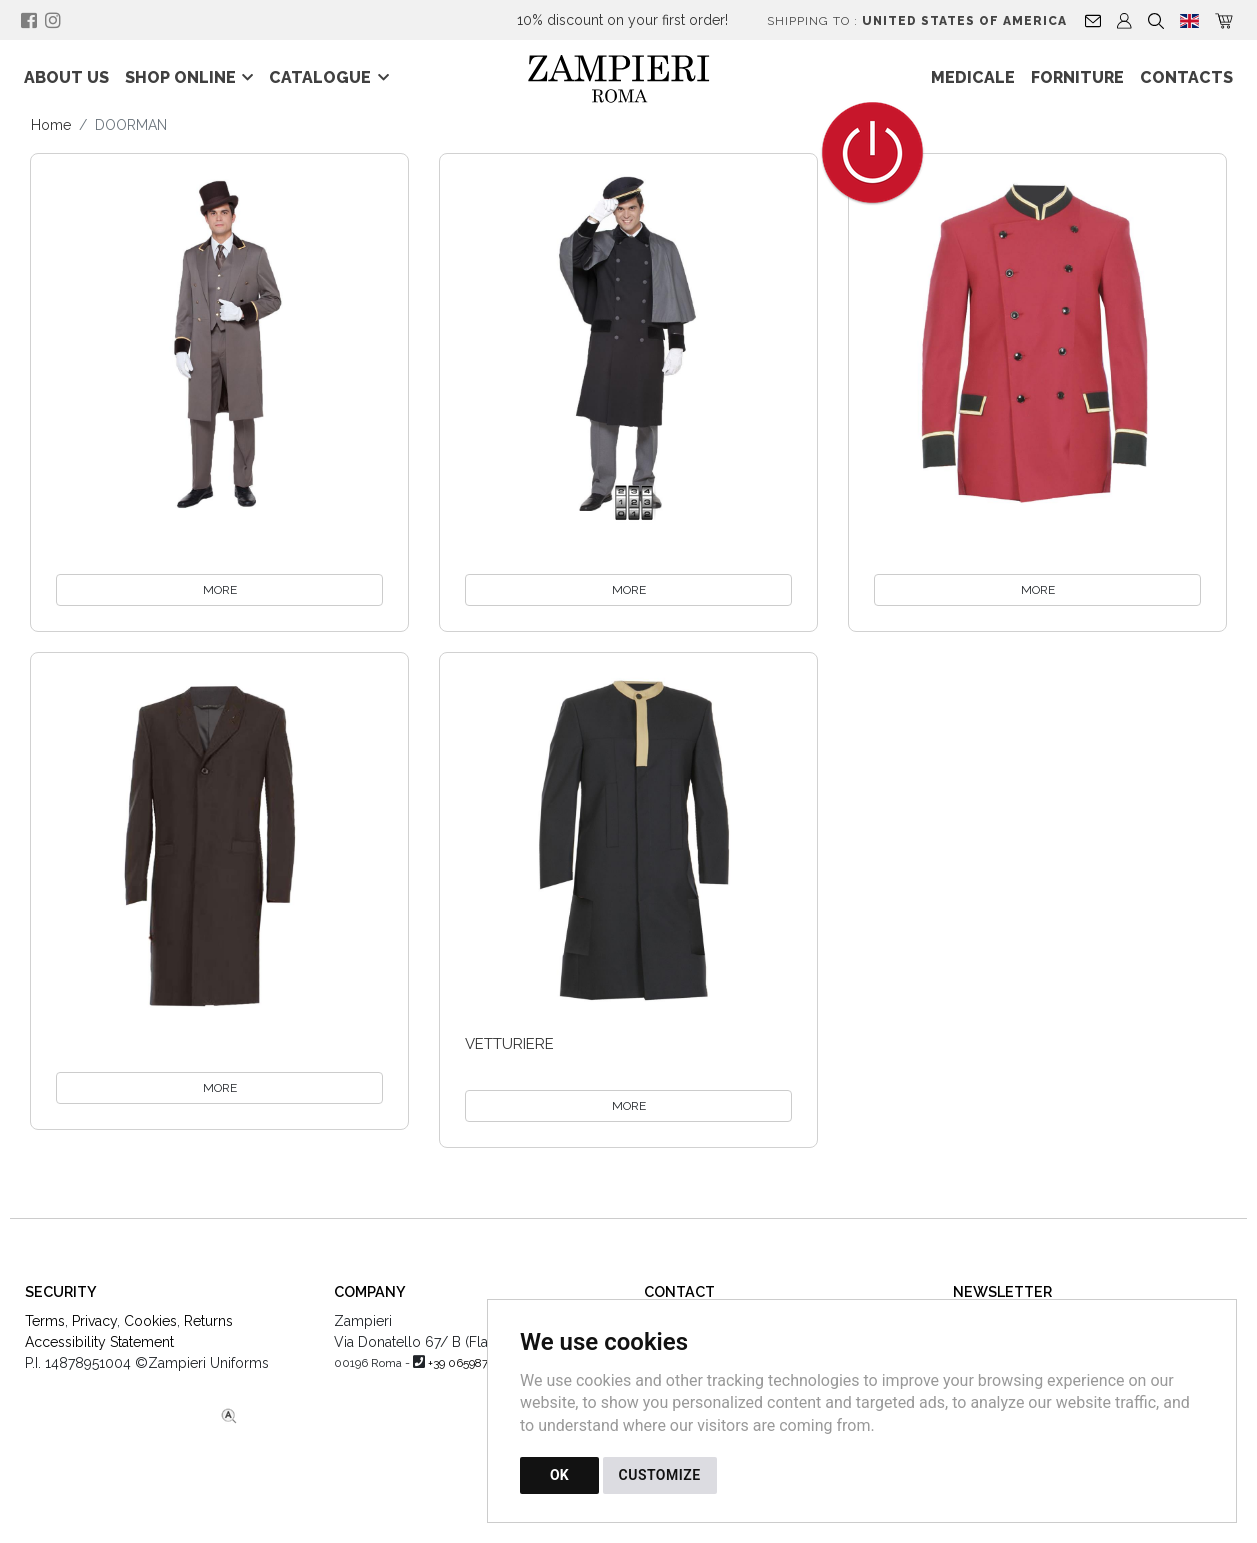  I want to click on shut down or power off the system, so click(872, 152).